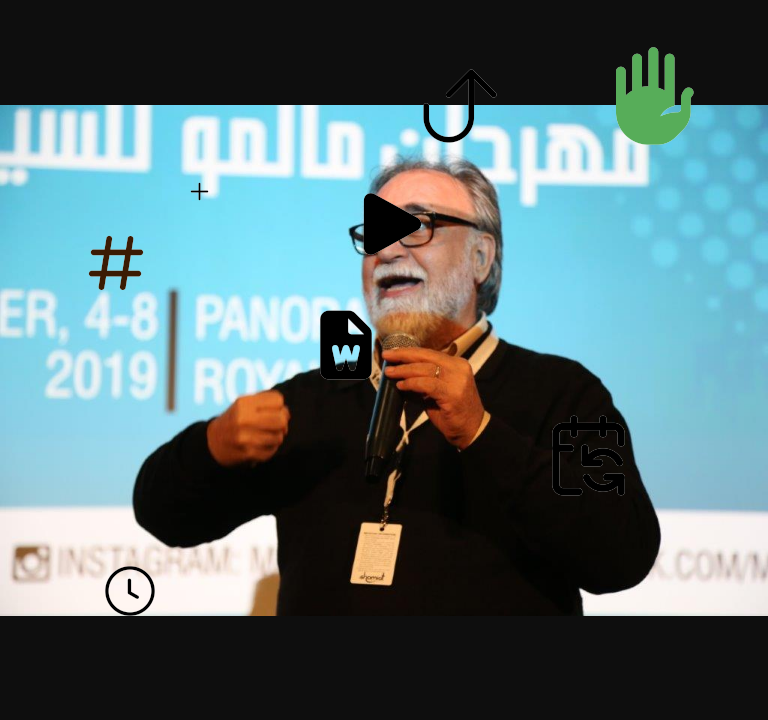 The height and width of the screenshot is (720, 768). I want to click on stop or pause an action, so click(655, 96).